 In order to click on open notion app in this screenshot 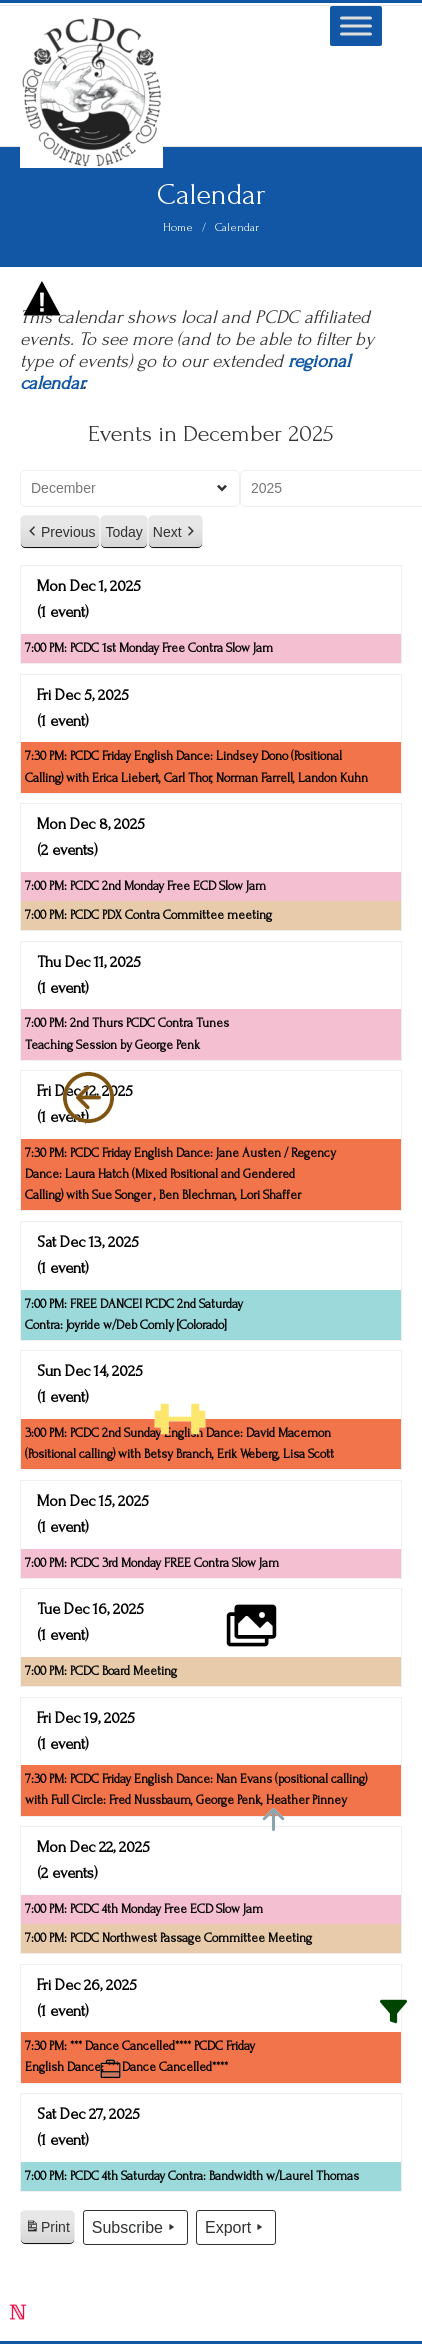, I will do `click(18, 2312)`.